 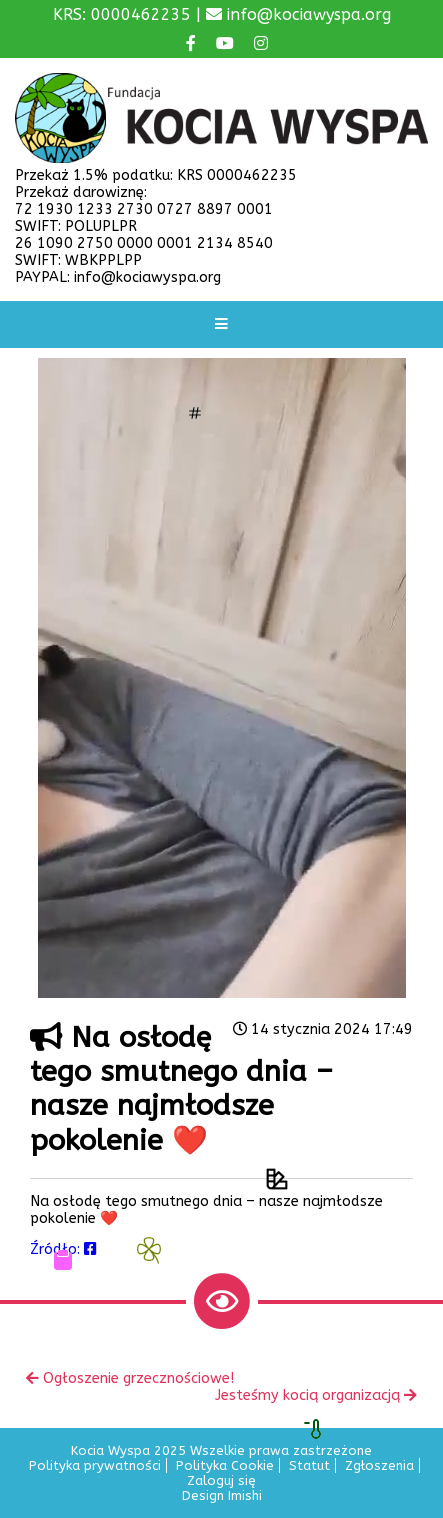 What do you see at coordinates (63, 1260) in the screenshot?
I see `copy to clipboard` at bounding box center [63, 1260].